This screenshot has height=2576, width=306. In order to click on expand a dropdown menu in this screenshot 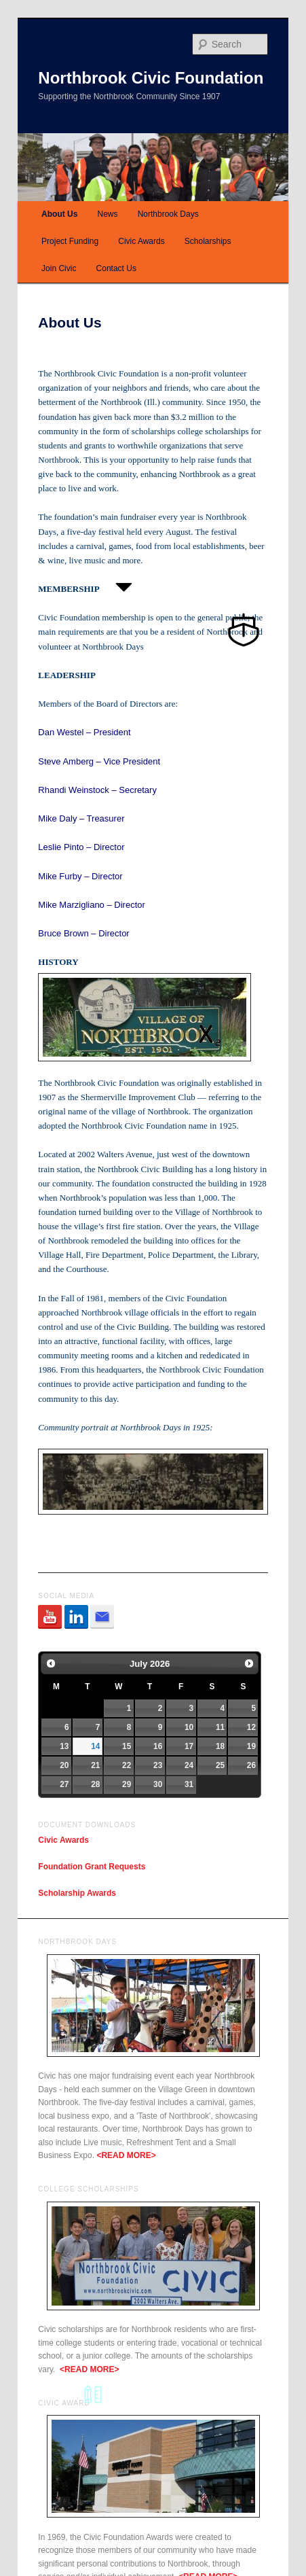, I will do `click(123, 587)`.